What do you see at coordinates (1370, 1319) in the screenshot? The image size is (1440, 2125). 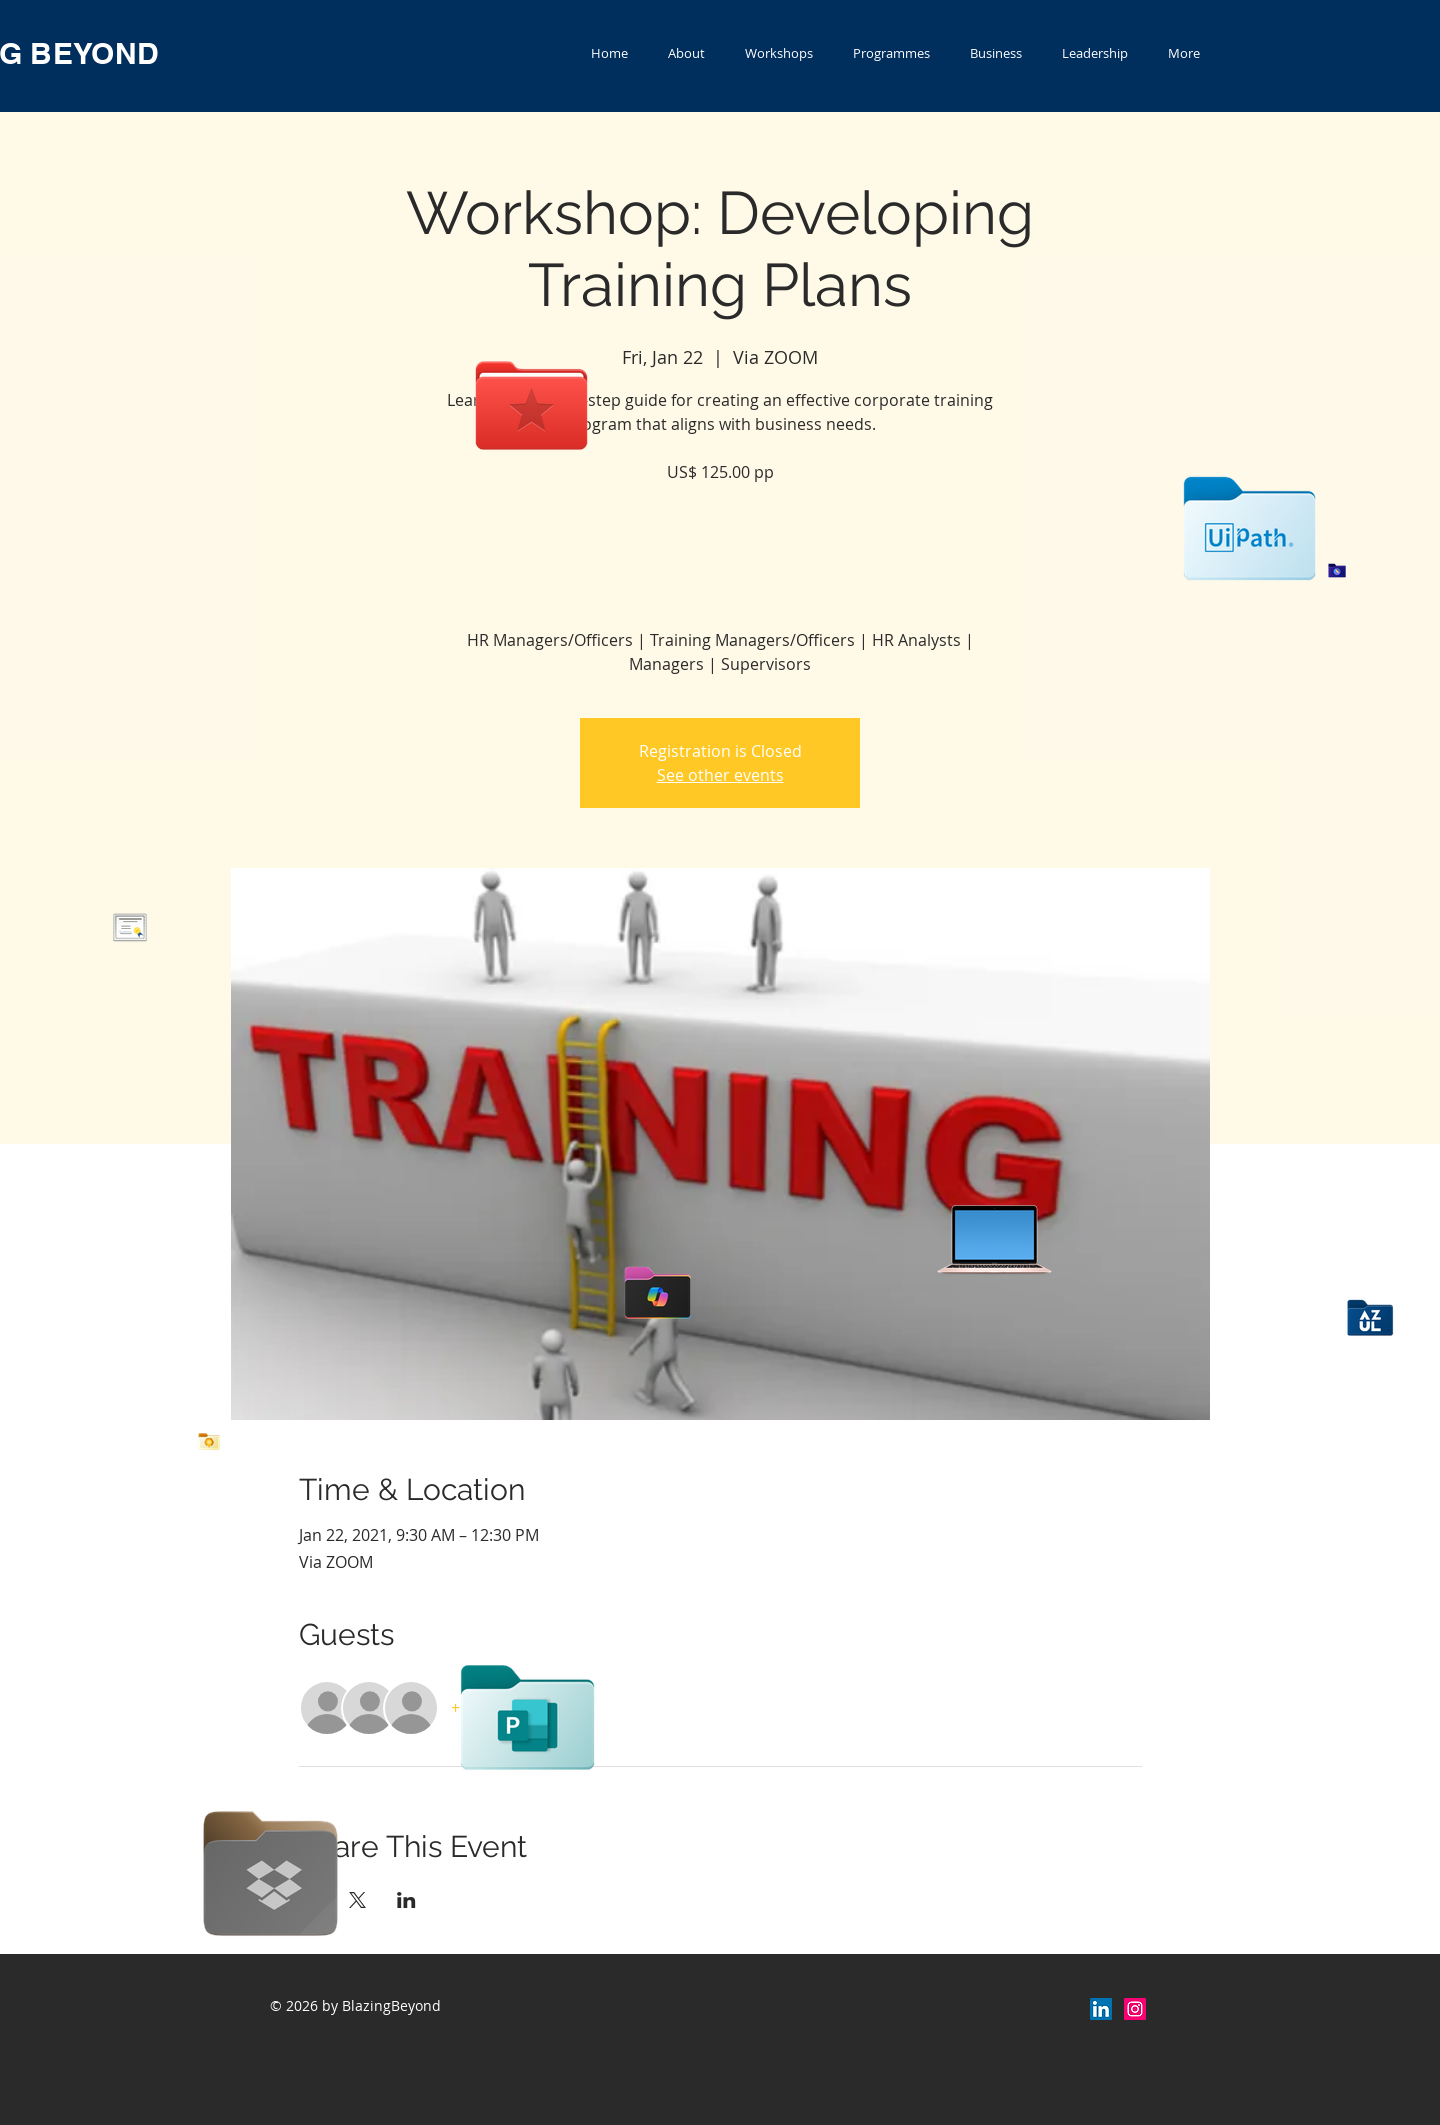 I see `open the azul folder` at bounding box center [1370, 1319].